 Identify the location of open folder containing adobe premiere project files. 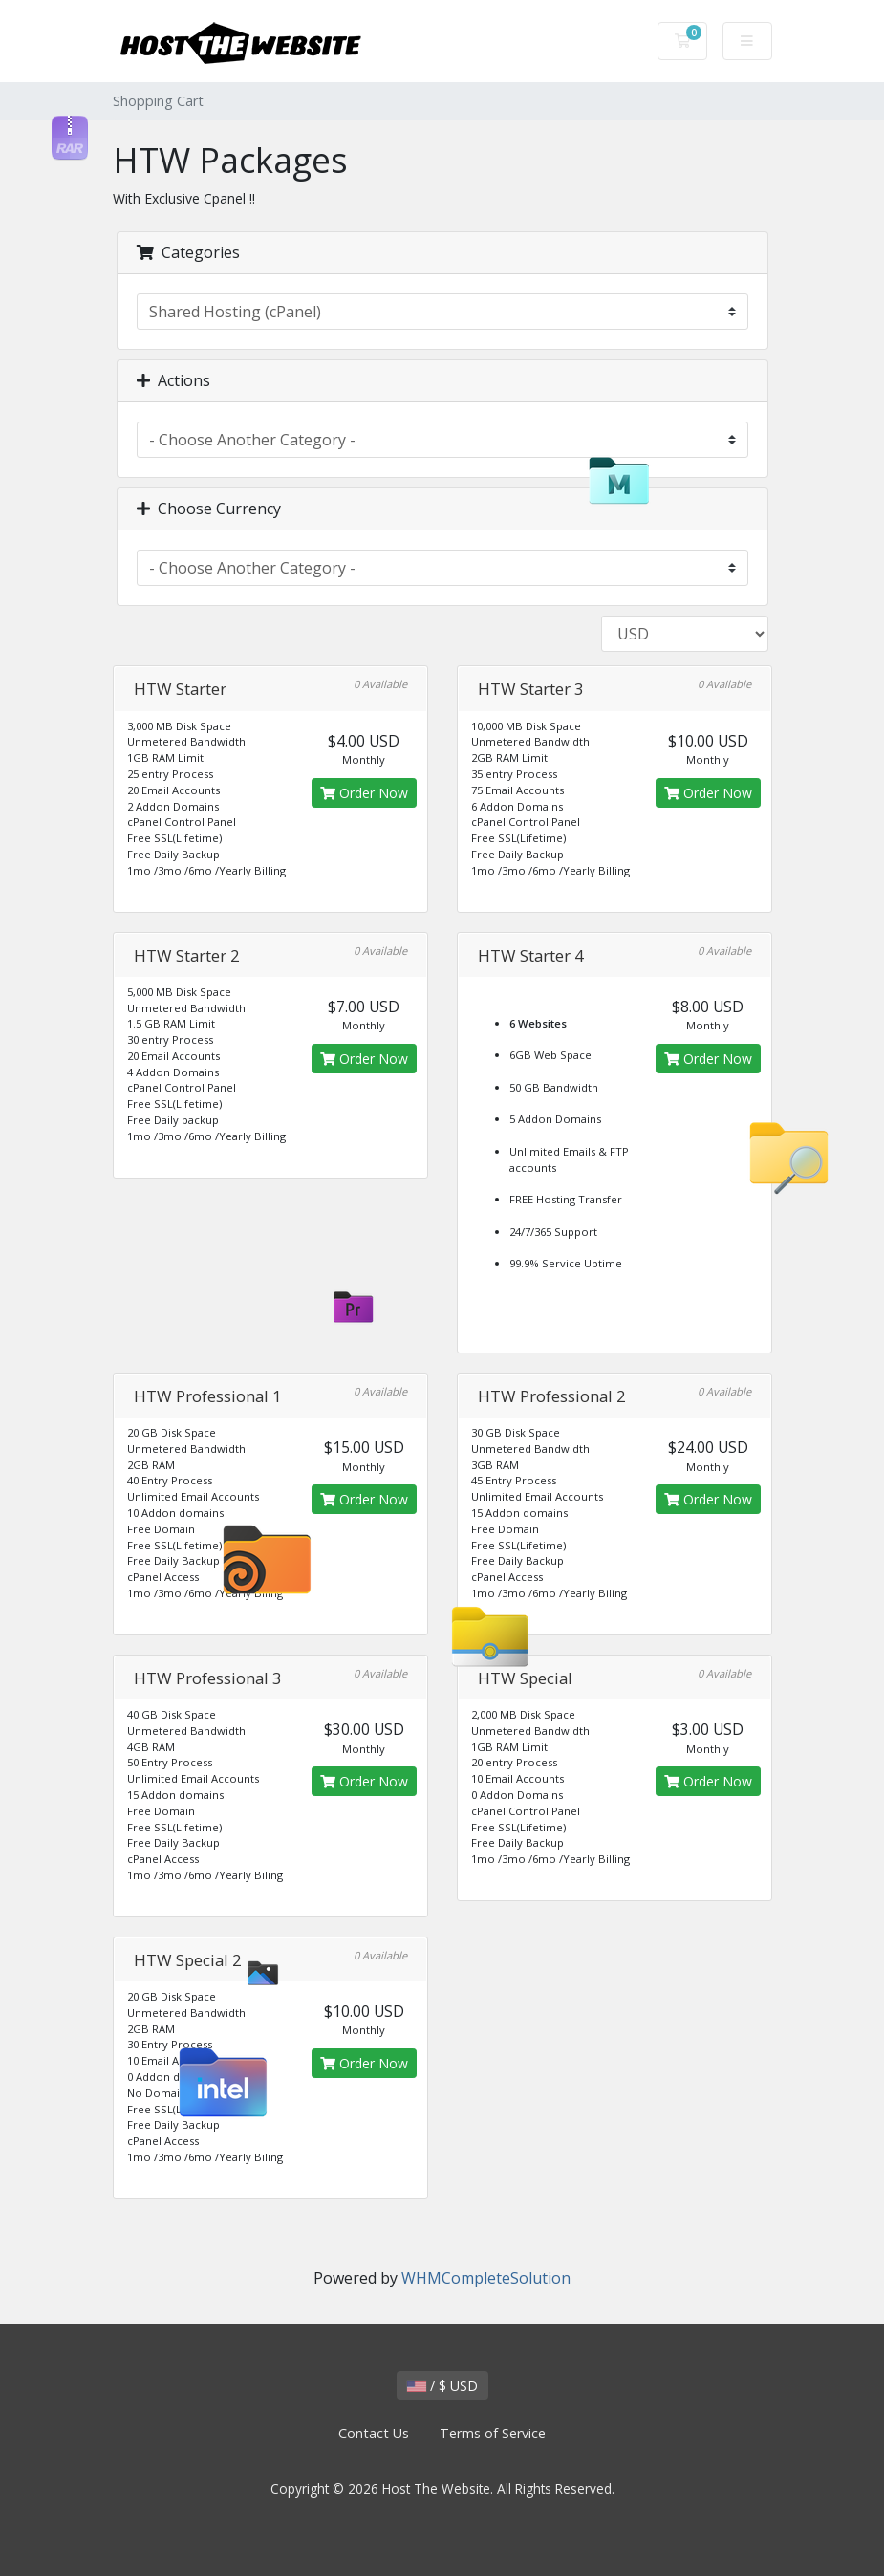
(353, 1308).